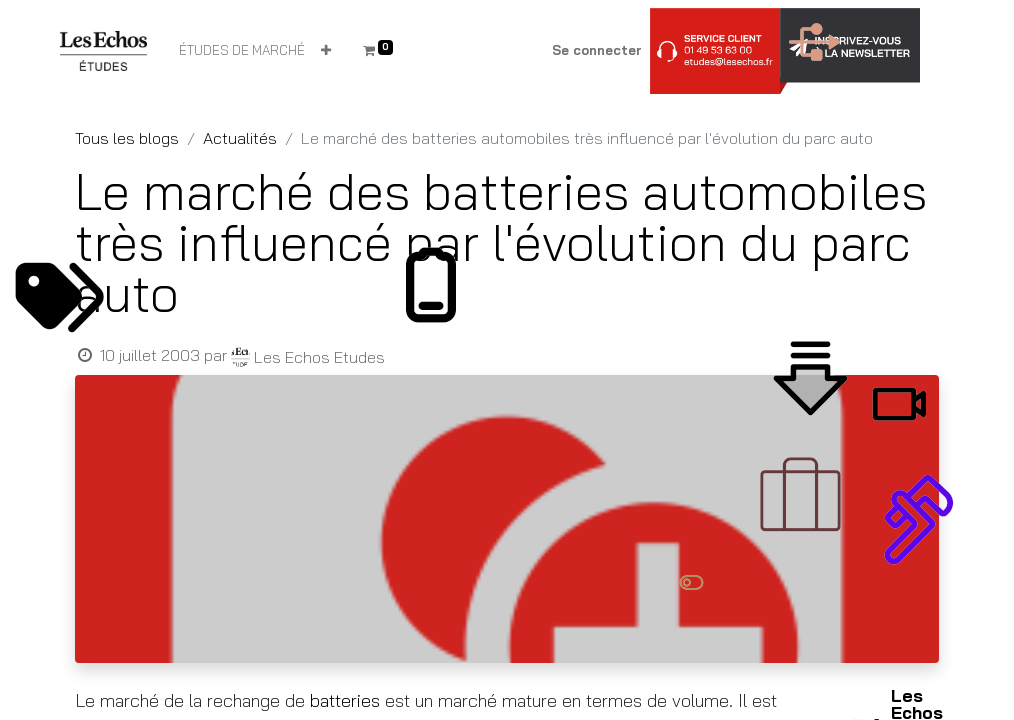 This screenshot has width=1014, height=720. I want to click on start a video call, so click(898, 404).